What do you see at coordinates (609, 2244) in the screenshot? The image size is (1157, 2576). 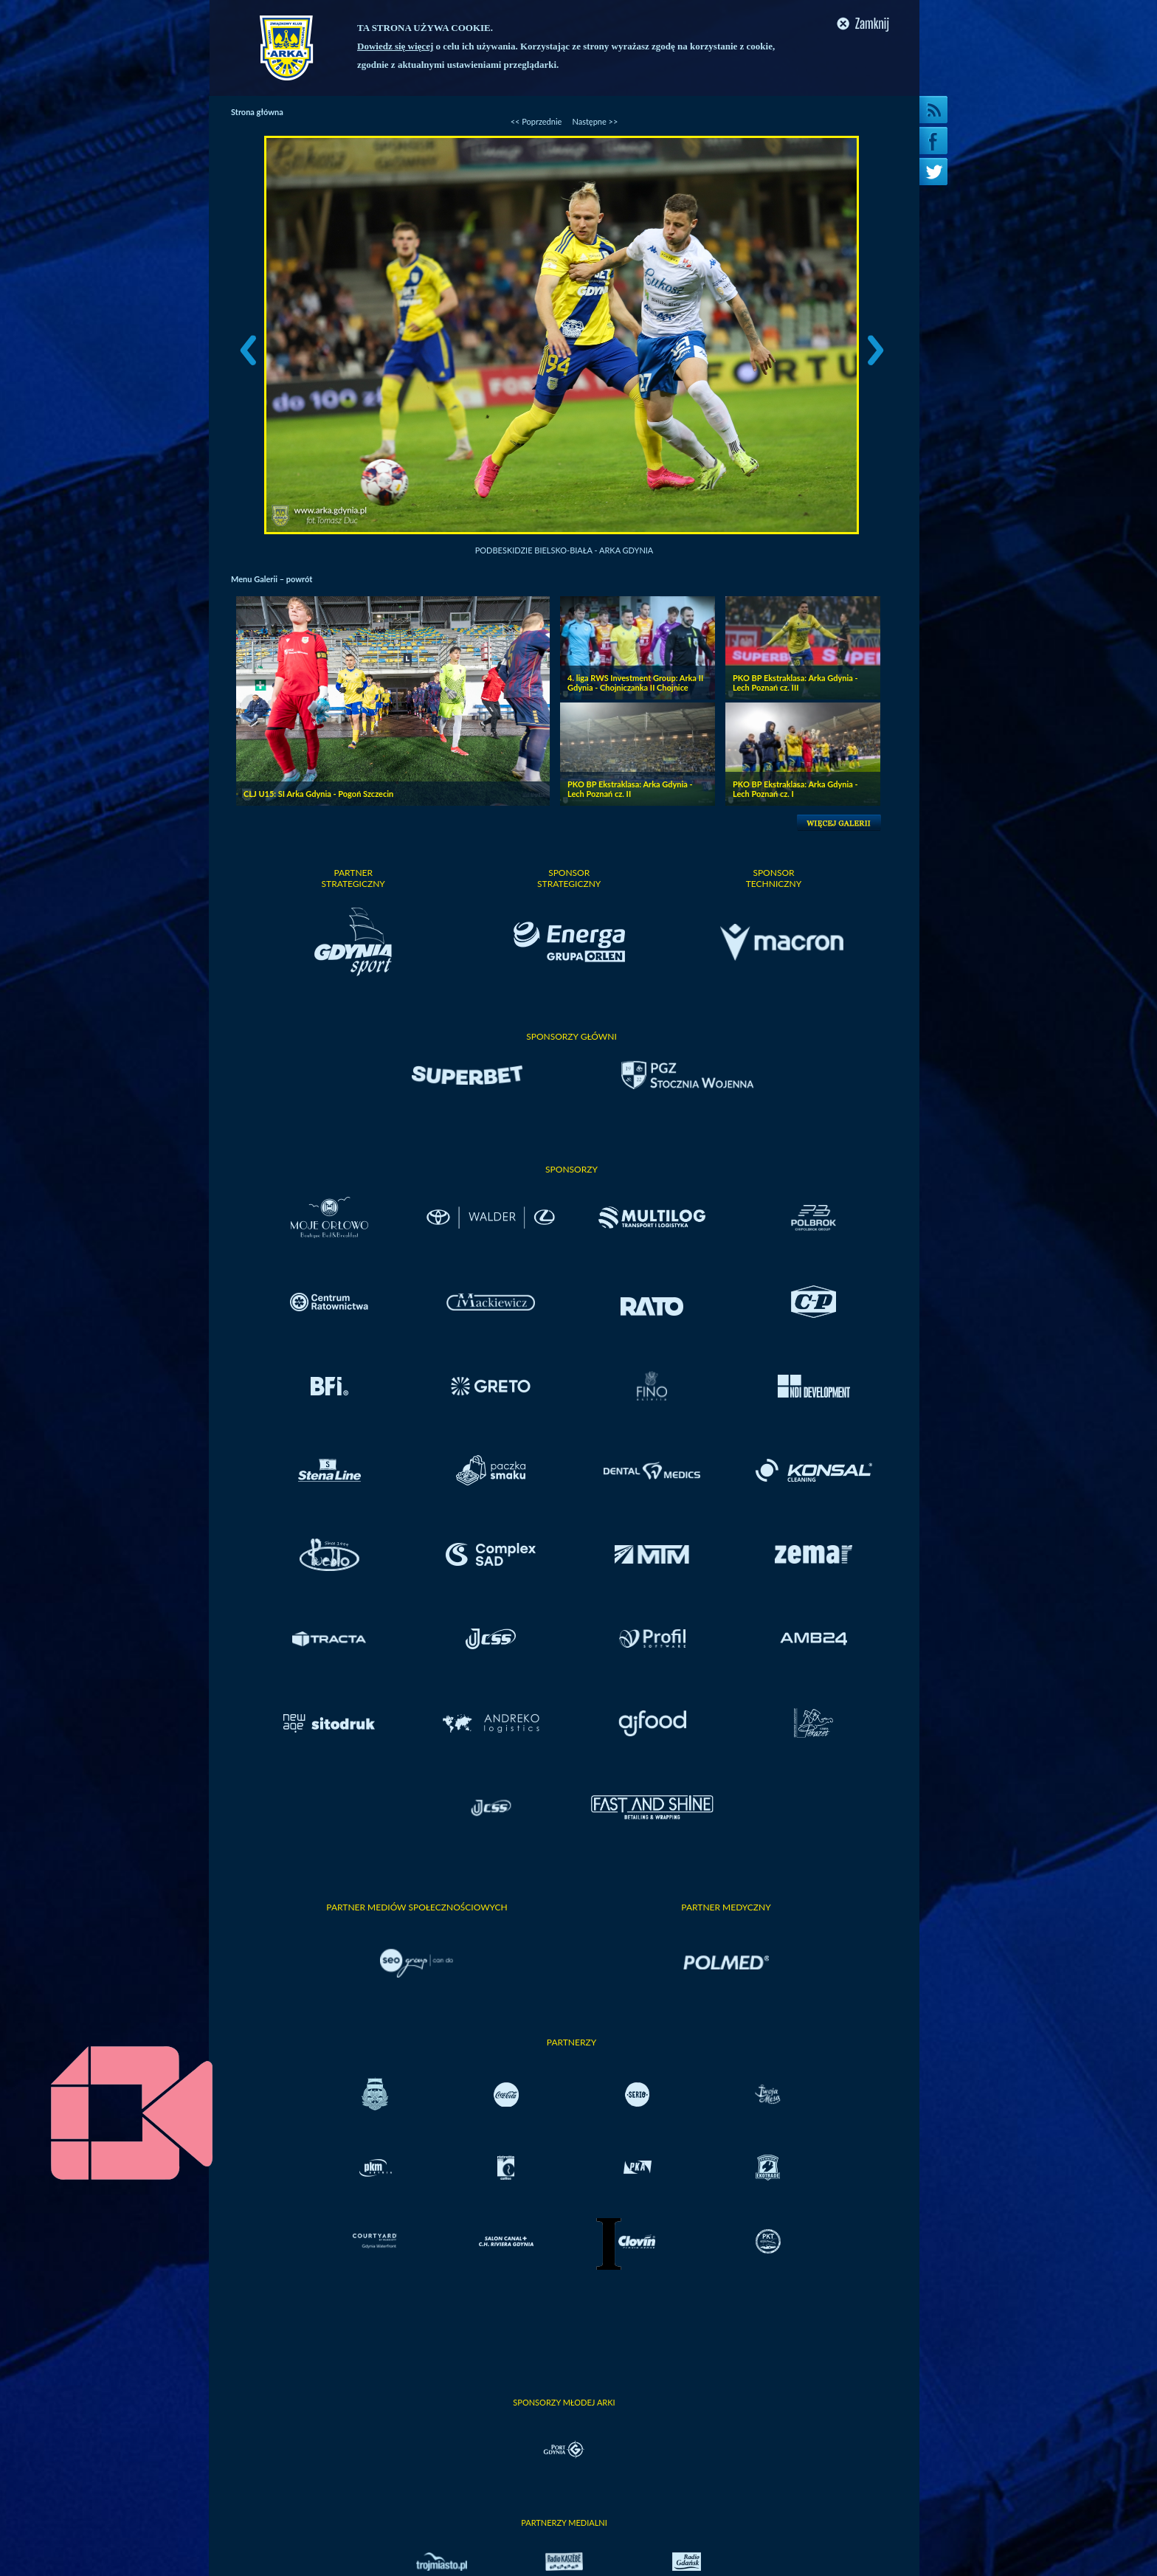 I see `open instapaper app` at bounding box center [609, 2244].